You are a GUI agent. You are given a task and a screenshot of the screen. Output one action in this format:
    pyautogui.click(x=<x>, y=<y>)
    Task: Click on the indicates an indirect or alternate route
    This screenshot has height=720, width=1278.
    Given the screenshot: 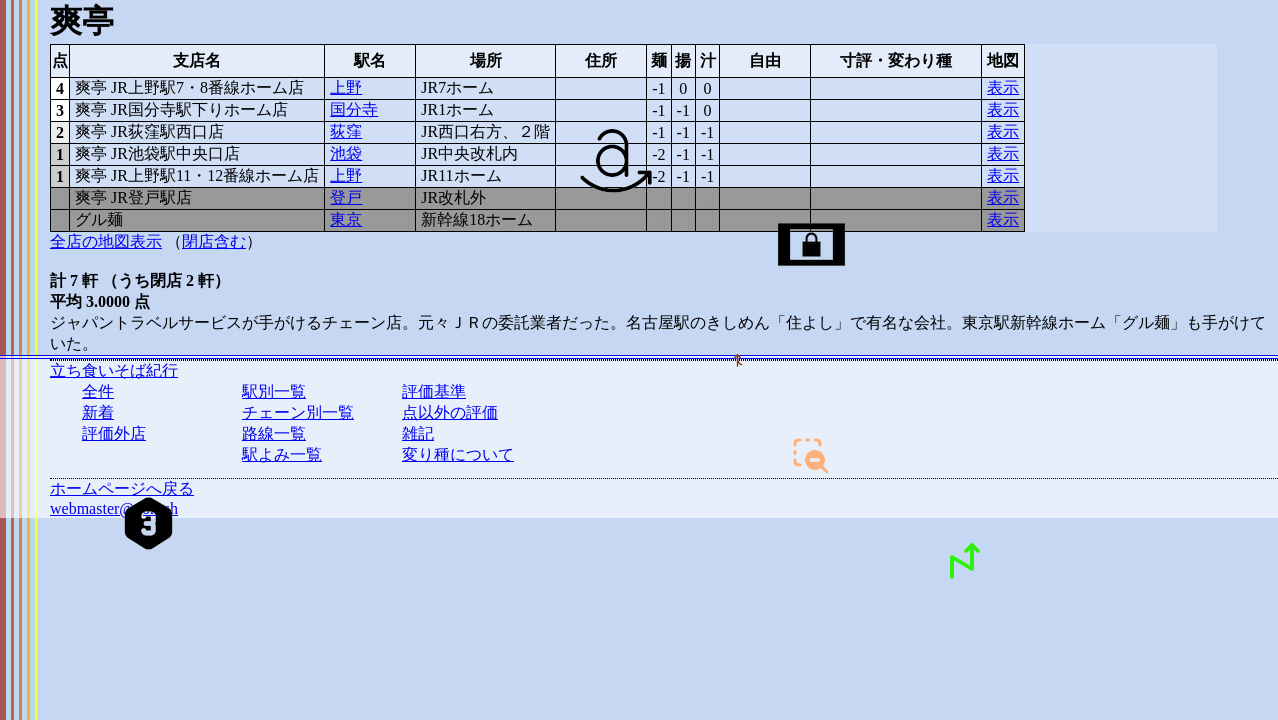 What is the action you would take?
    pyautogui.click(x=964, y=561)
    